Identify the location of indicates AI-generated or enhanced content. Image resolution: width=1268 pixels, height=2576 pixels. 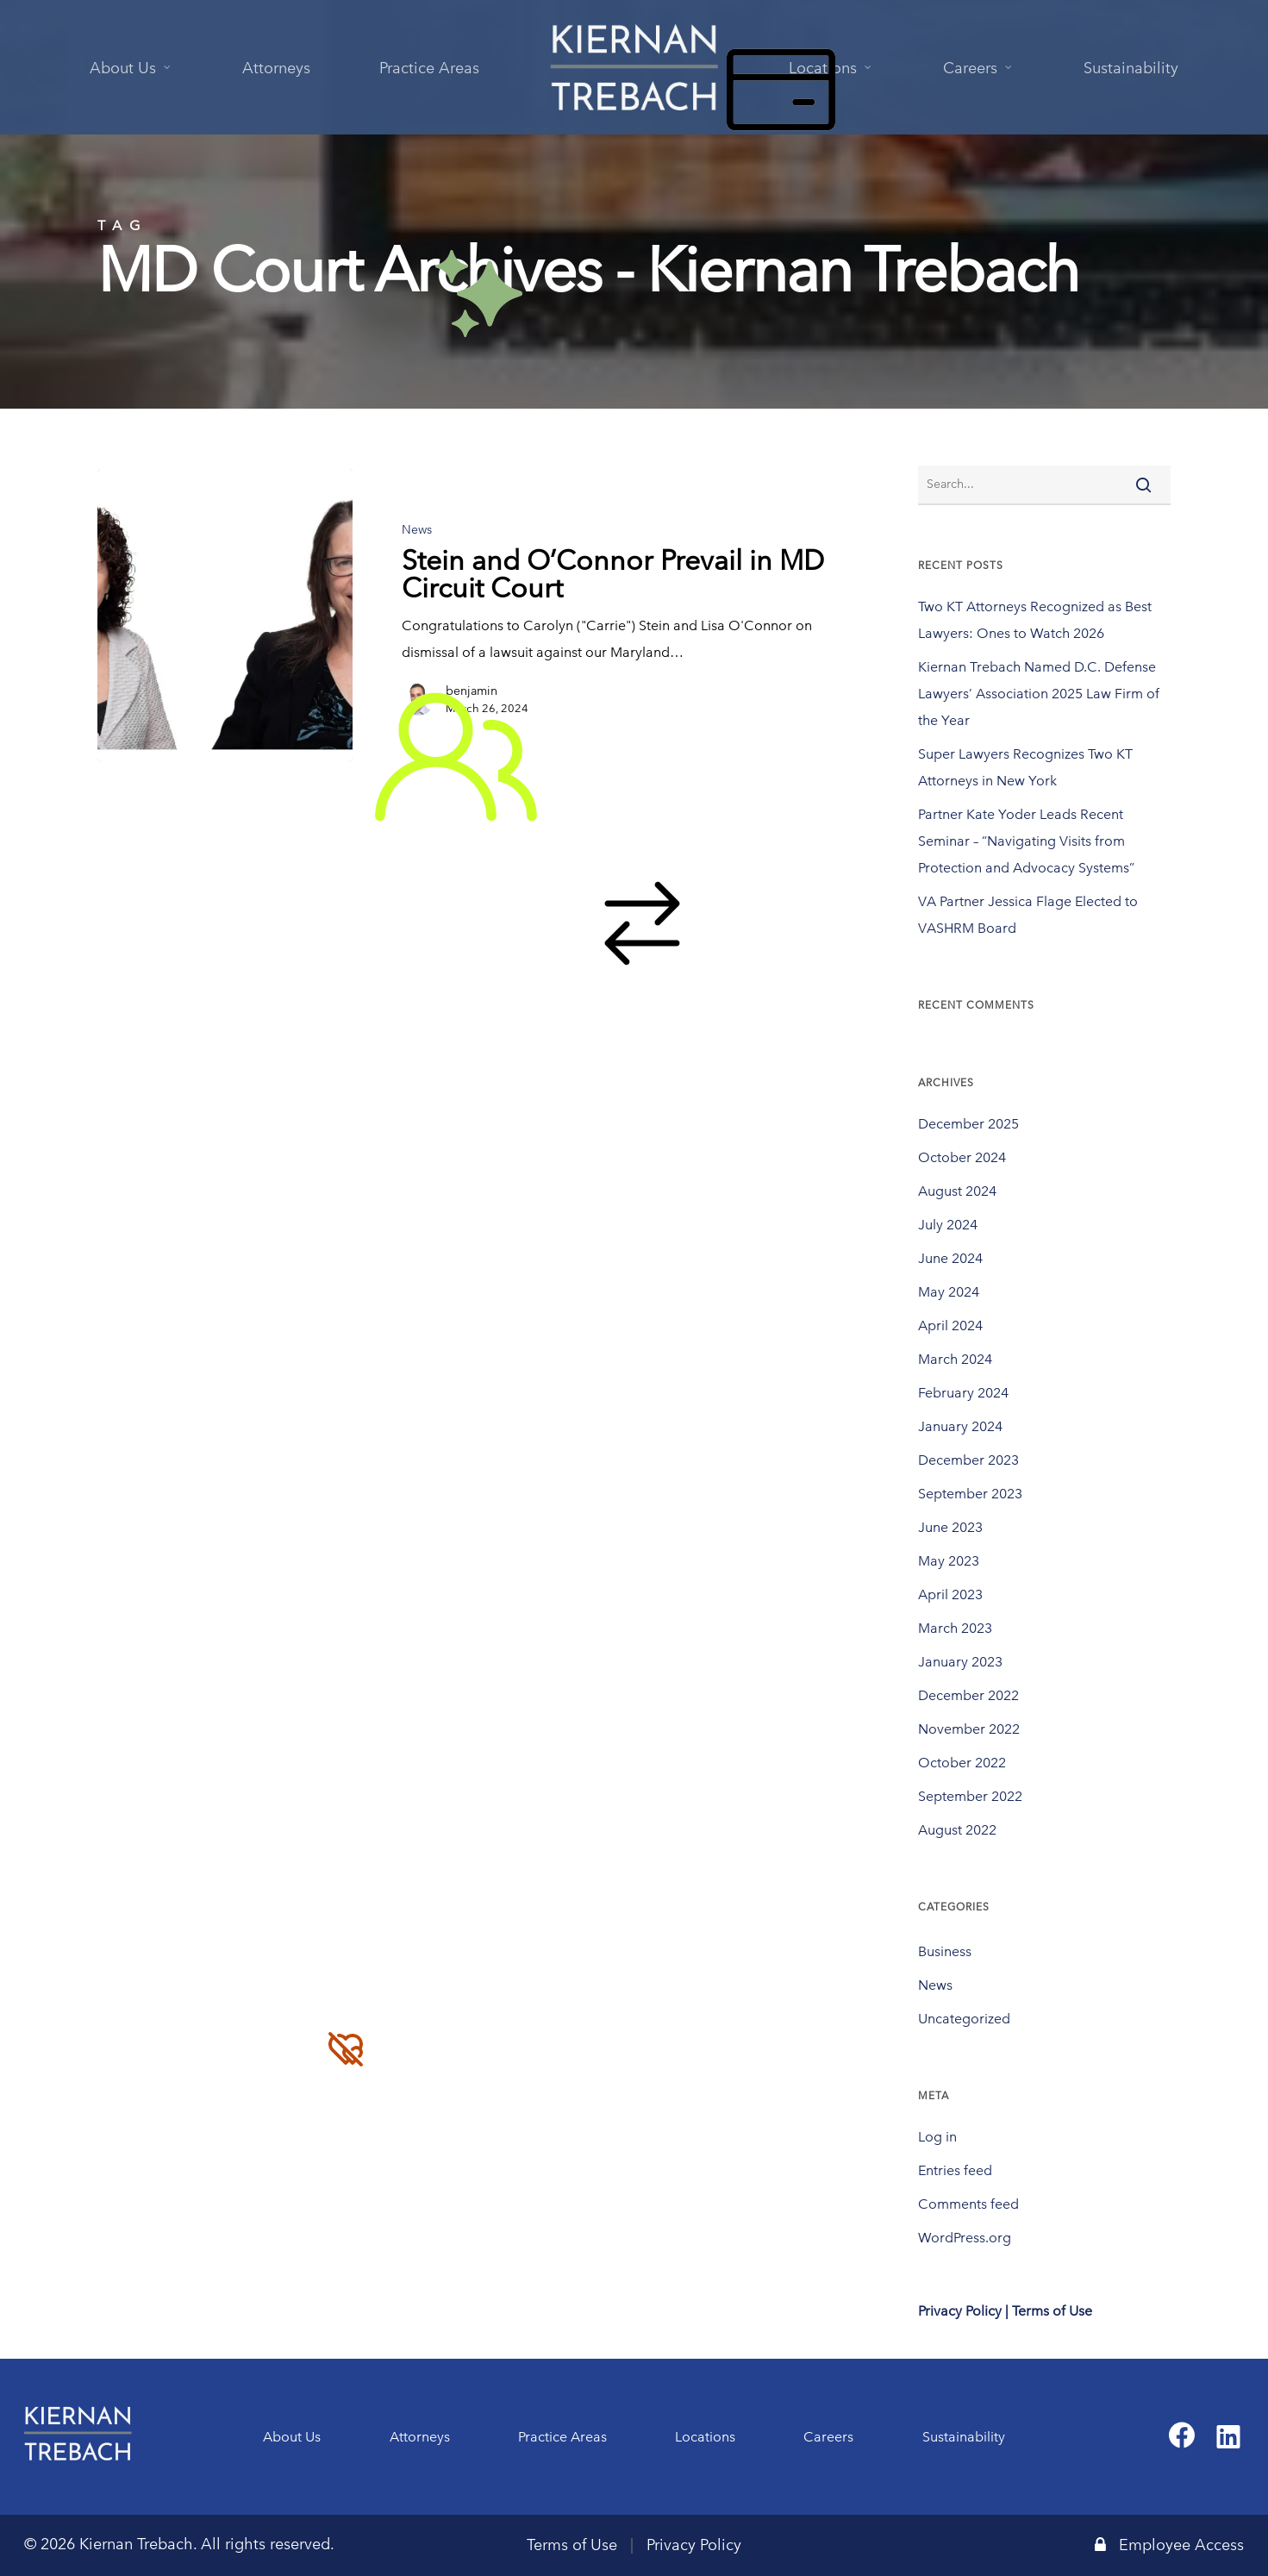
(478, 293).